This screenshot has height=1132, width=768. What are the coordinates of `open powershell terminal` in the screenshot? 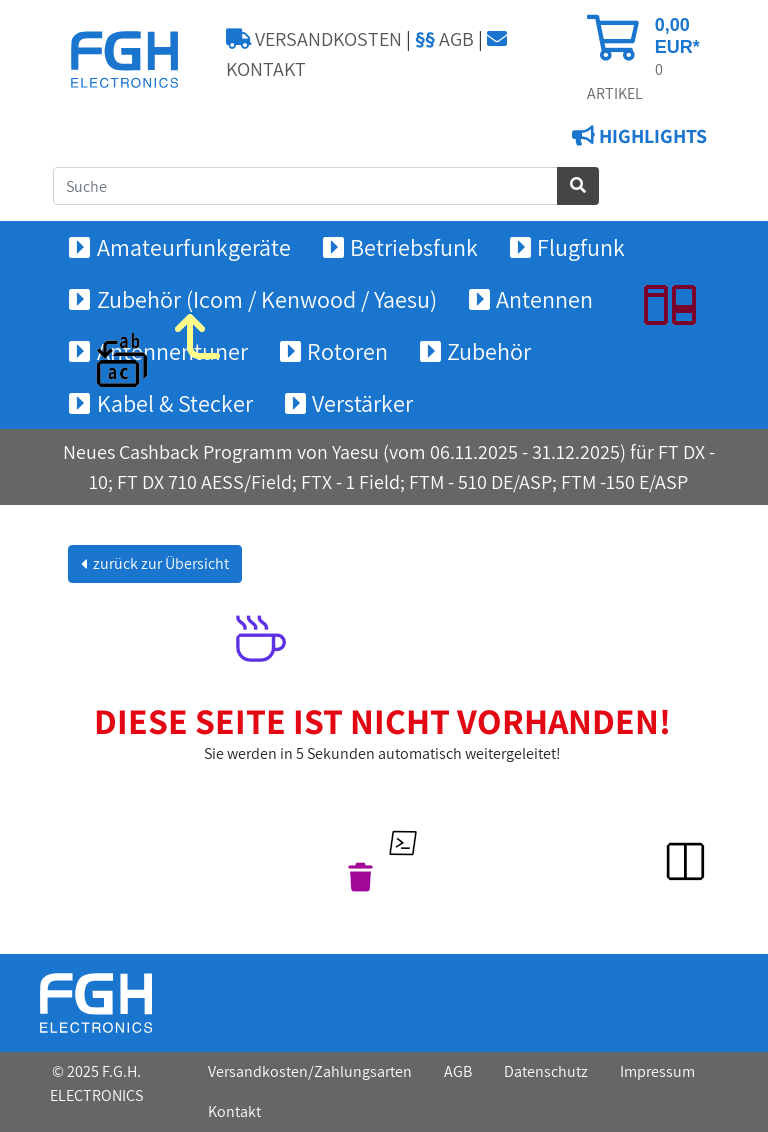 It's located at (403, 843).